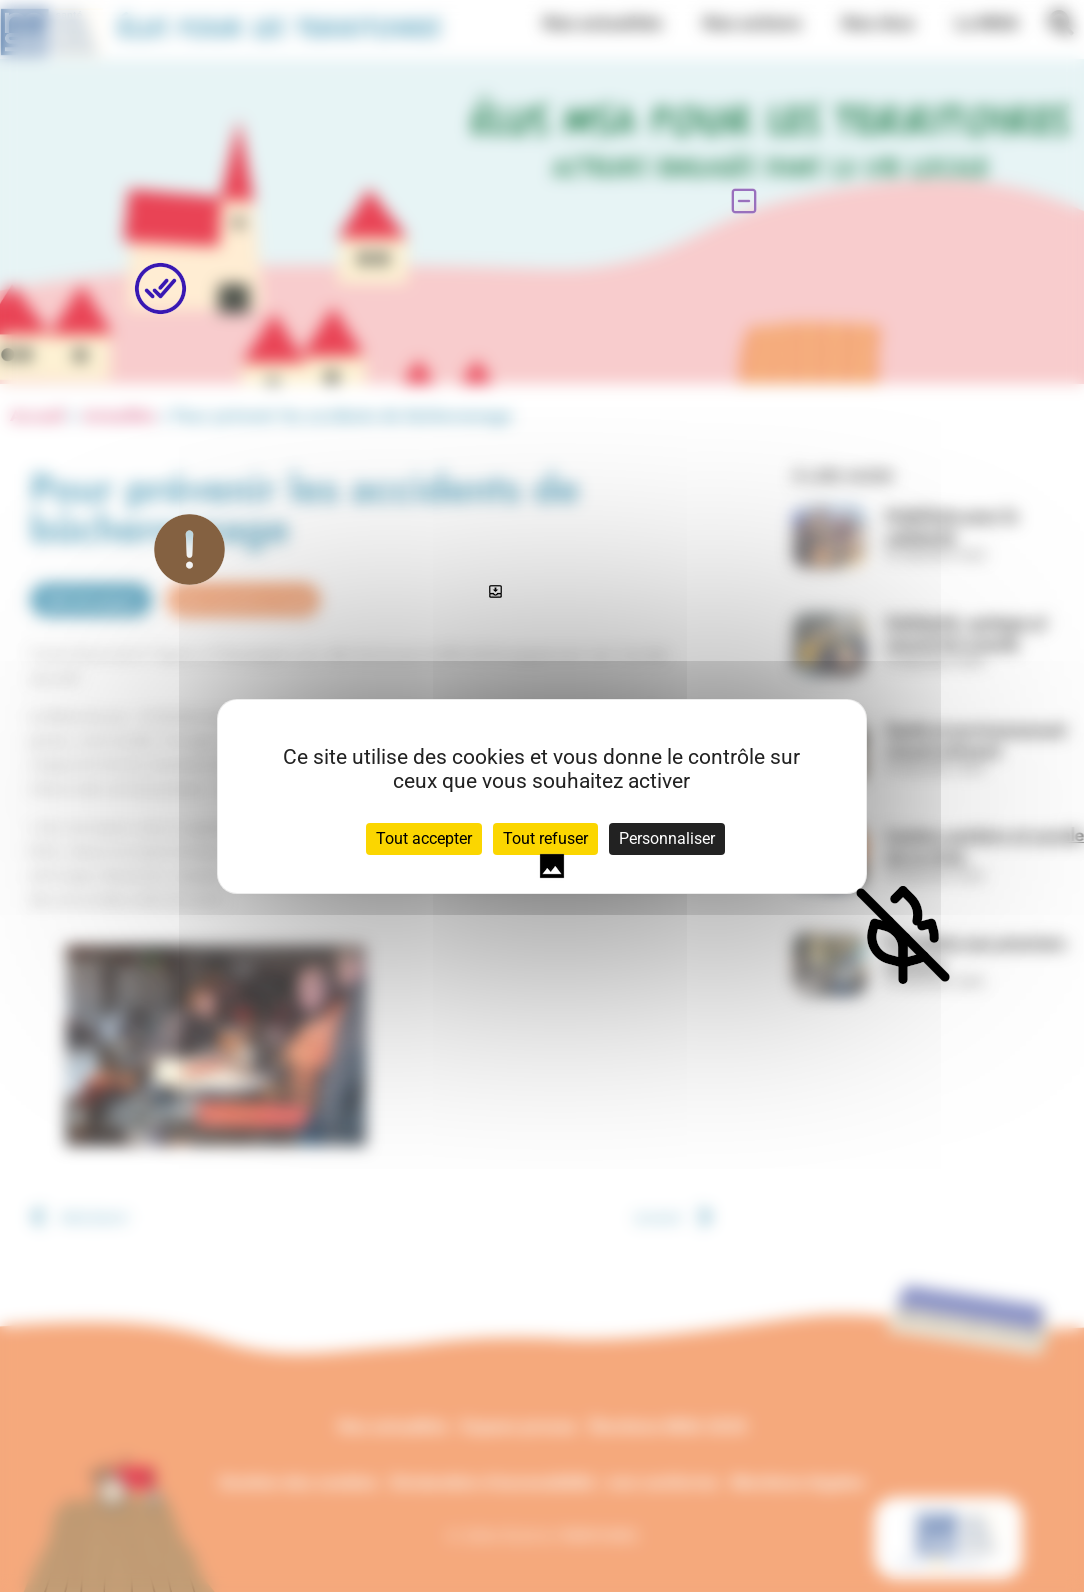 This screenshot has width=1084, height=1592. I want to click on move message to inbox, so click(495, 591).